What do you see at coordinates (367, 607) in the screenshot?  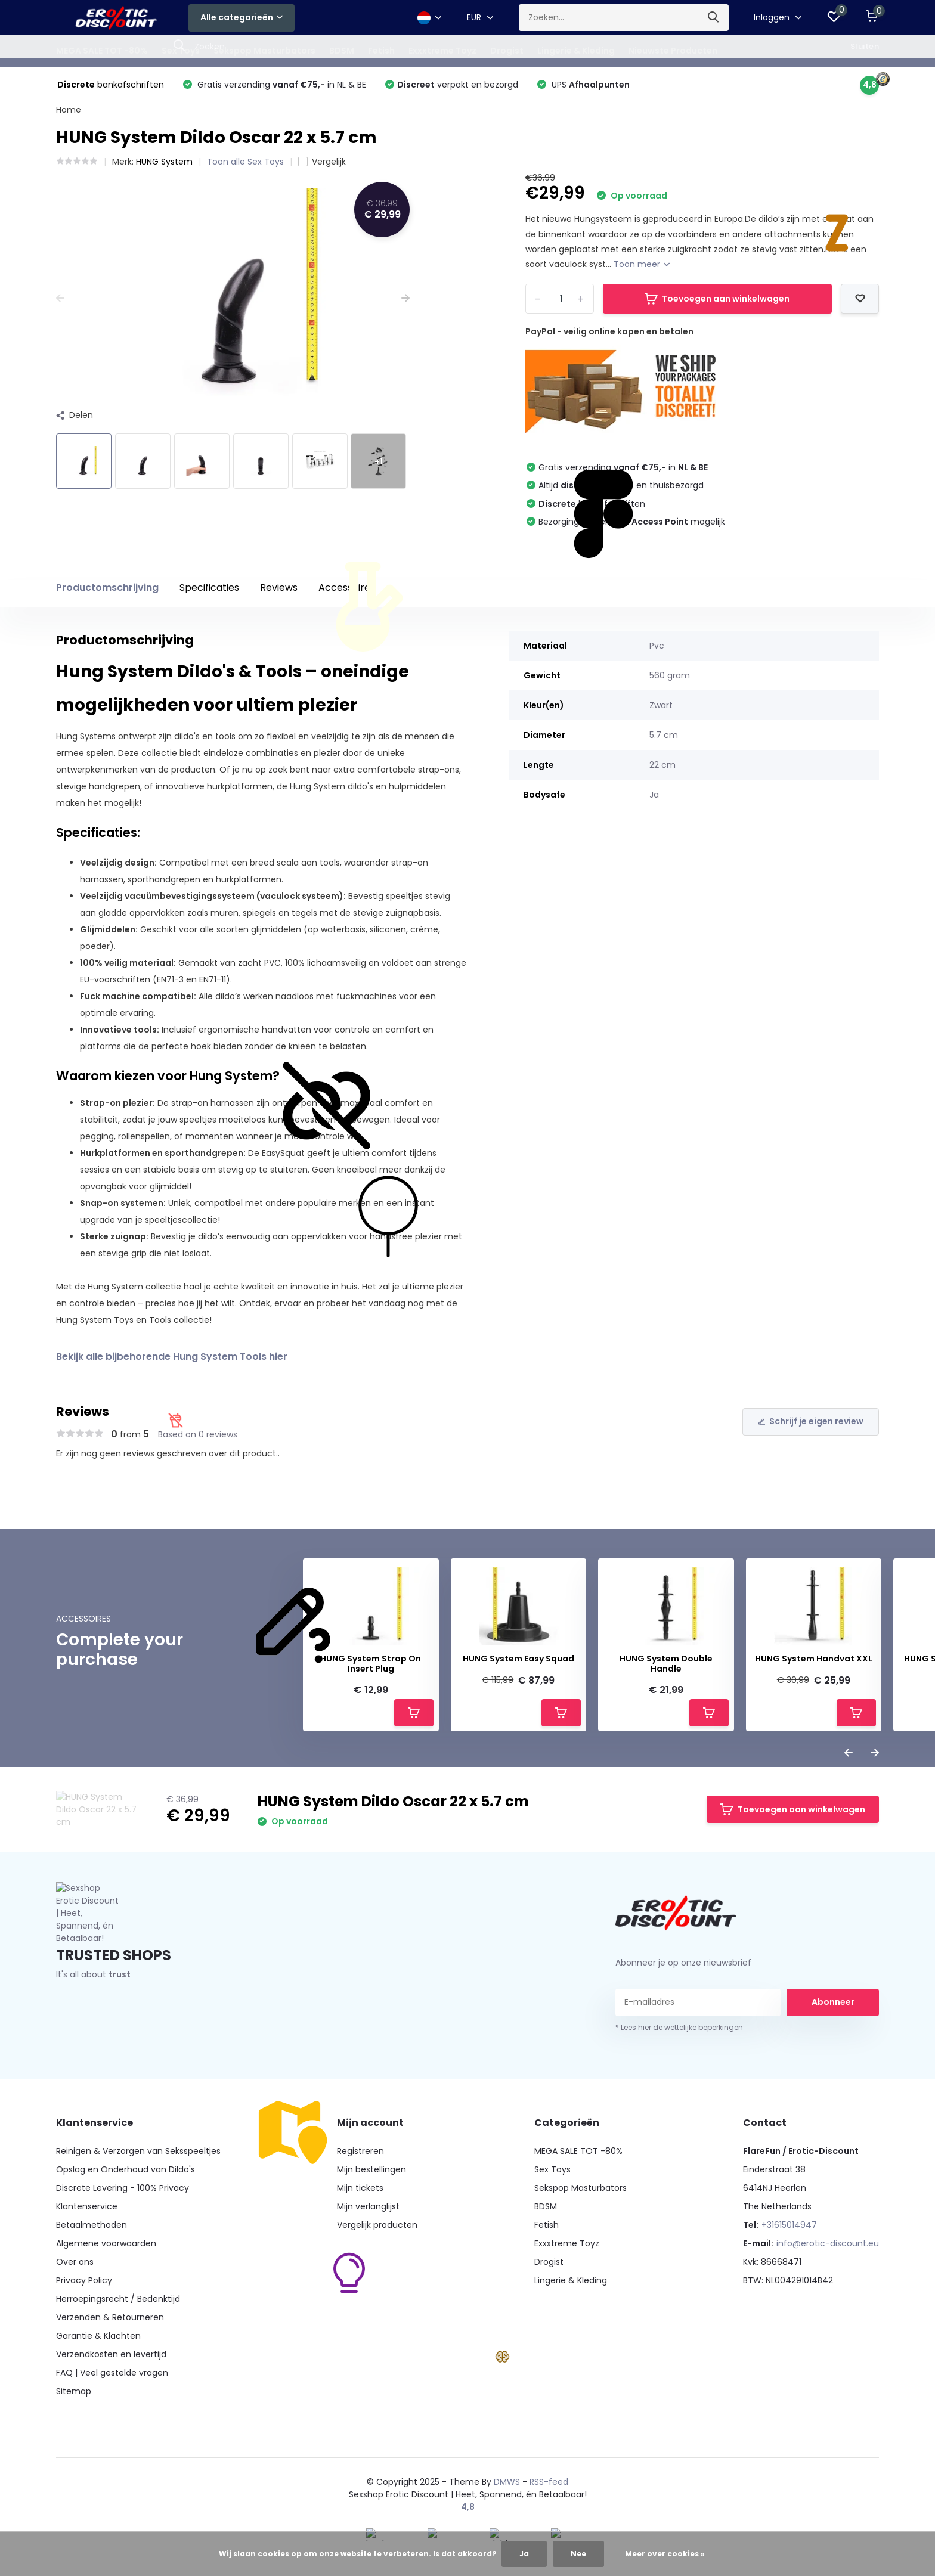 I see `access smoking or cannabis-related content` at bounding box center [367, 607].